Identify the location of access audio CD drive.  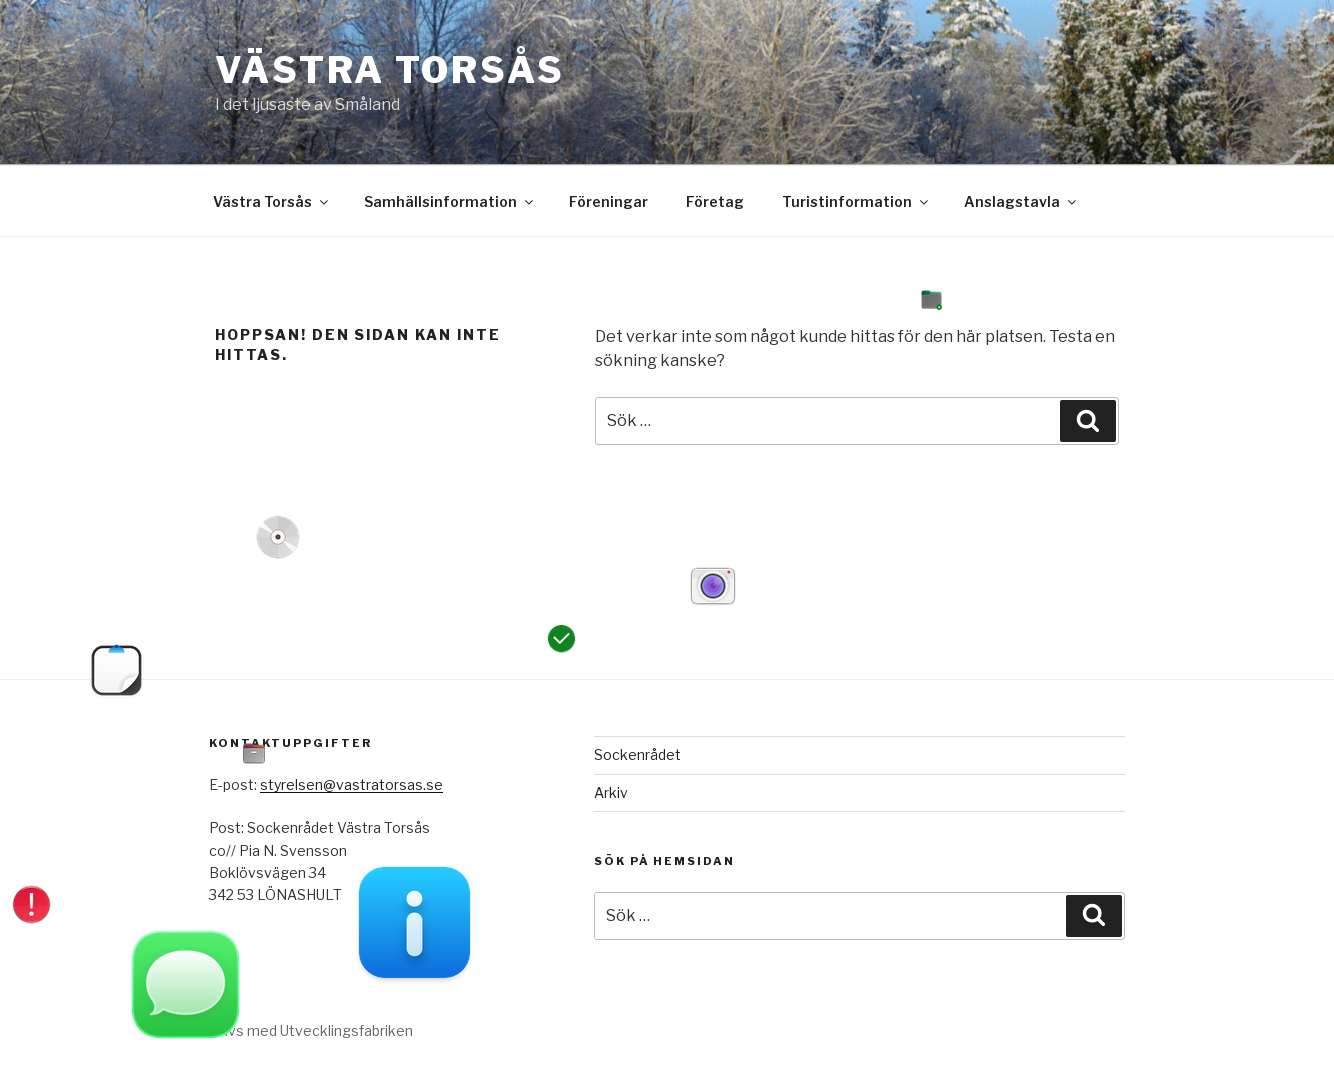
(278, 537).